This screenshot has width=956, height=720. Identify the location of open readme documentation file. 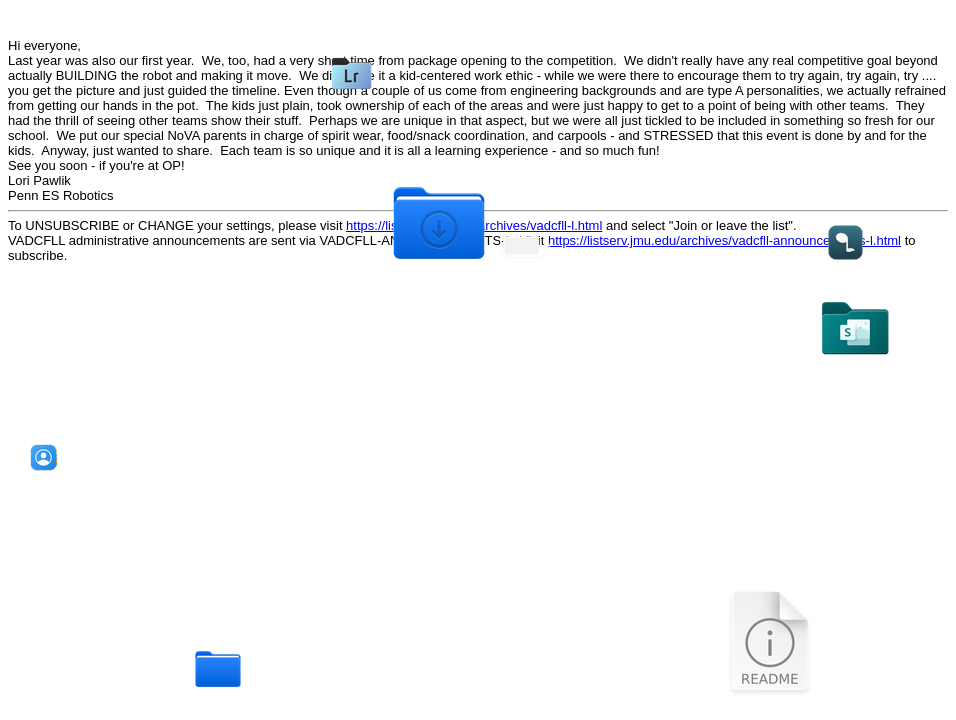
(770, 643).